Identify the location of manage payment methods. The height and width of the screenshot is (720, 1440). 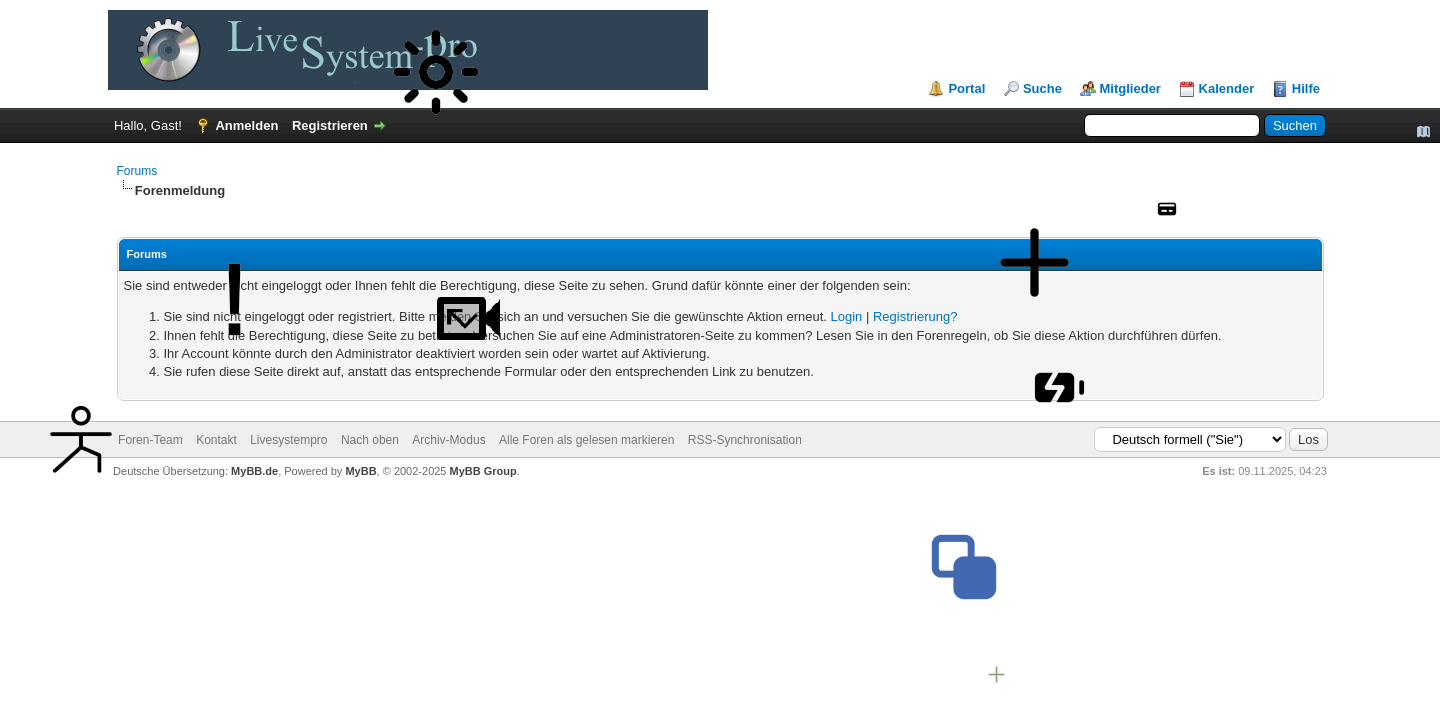
(1167, 209).